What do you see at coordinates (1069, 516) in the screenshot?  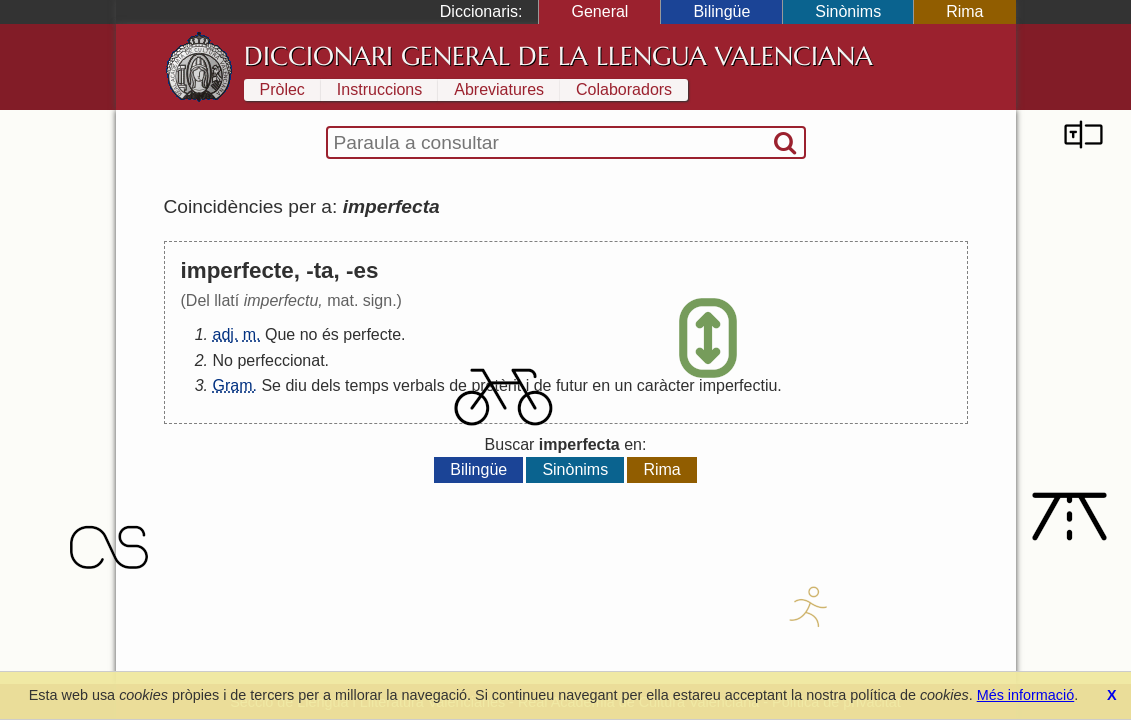 I see `view directions or navigation` at bounding box center [1069, 516].